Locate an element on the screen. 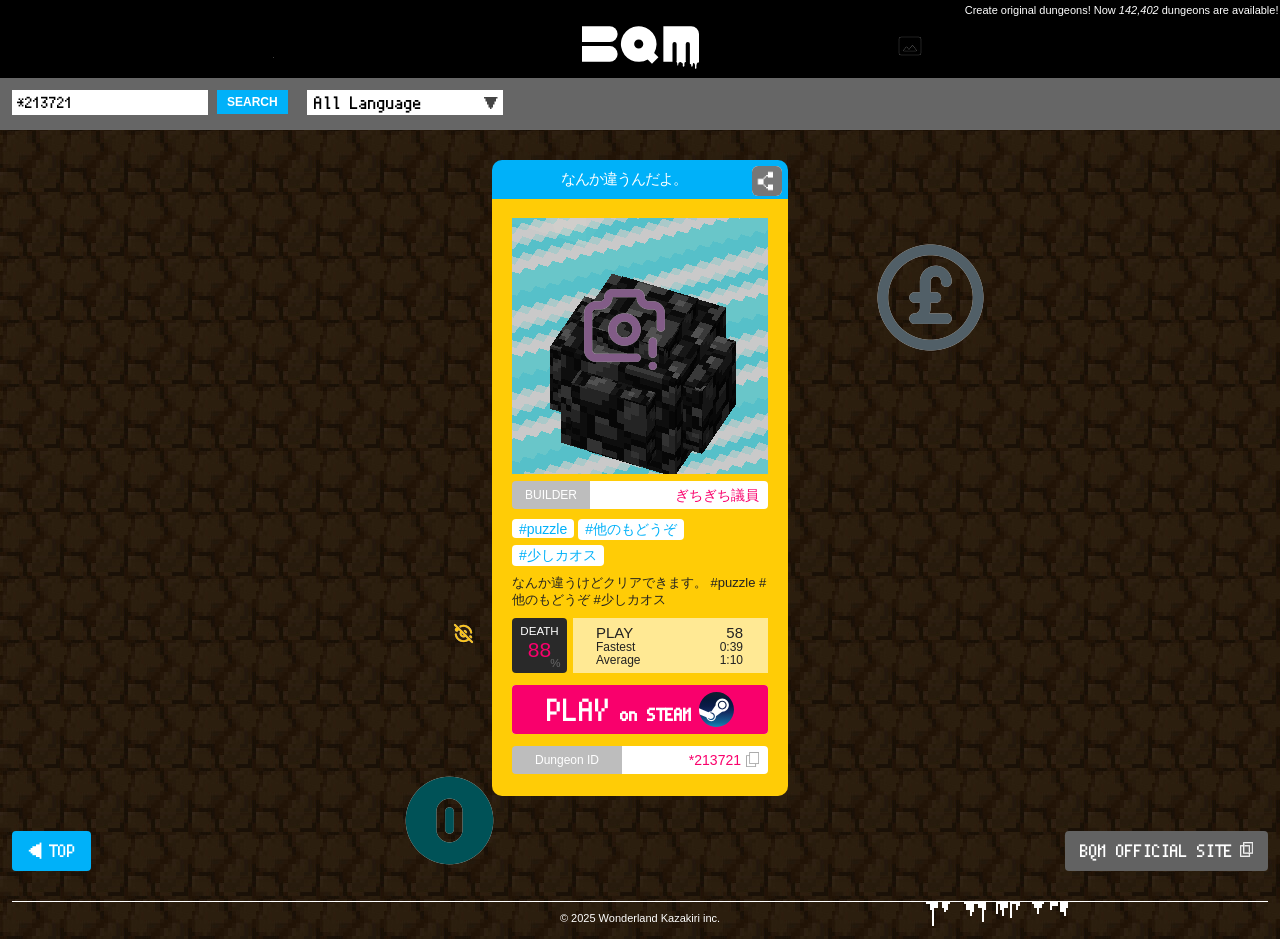 This screenshot has width=1280, height=939. indicates zero items or notifications is located at coordinates (449, 820).